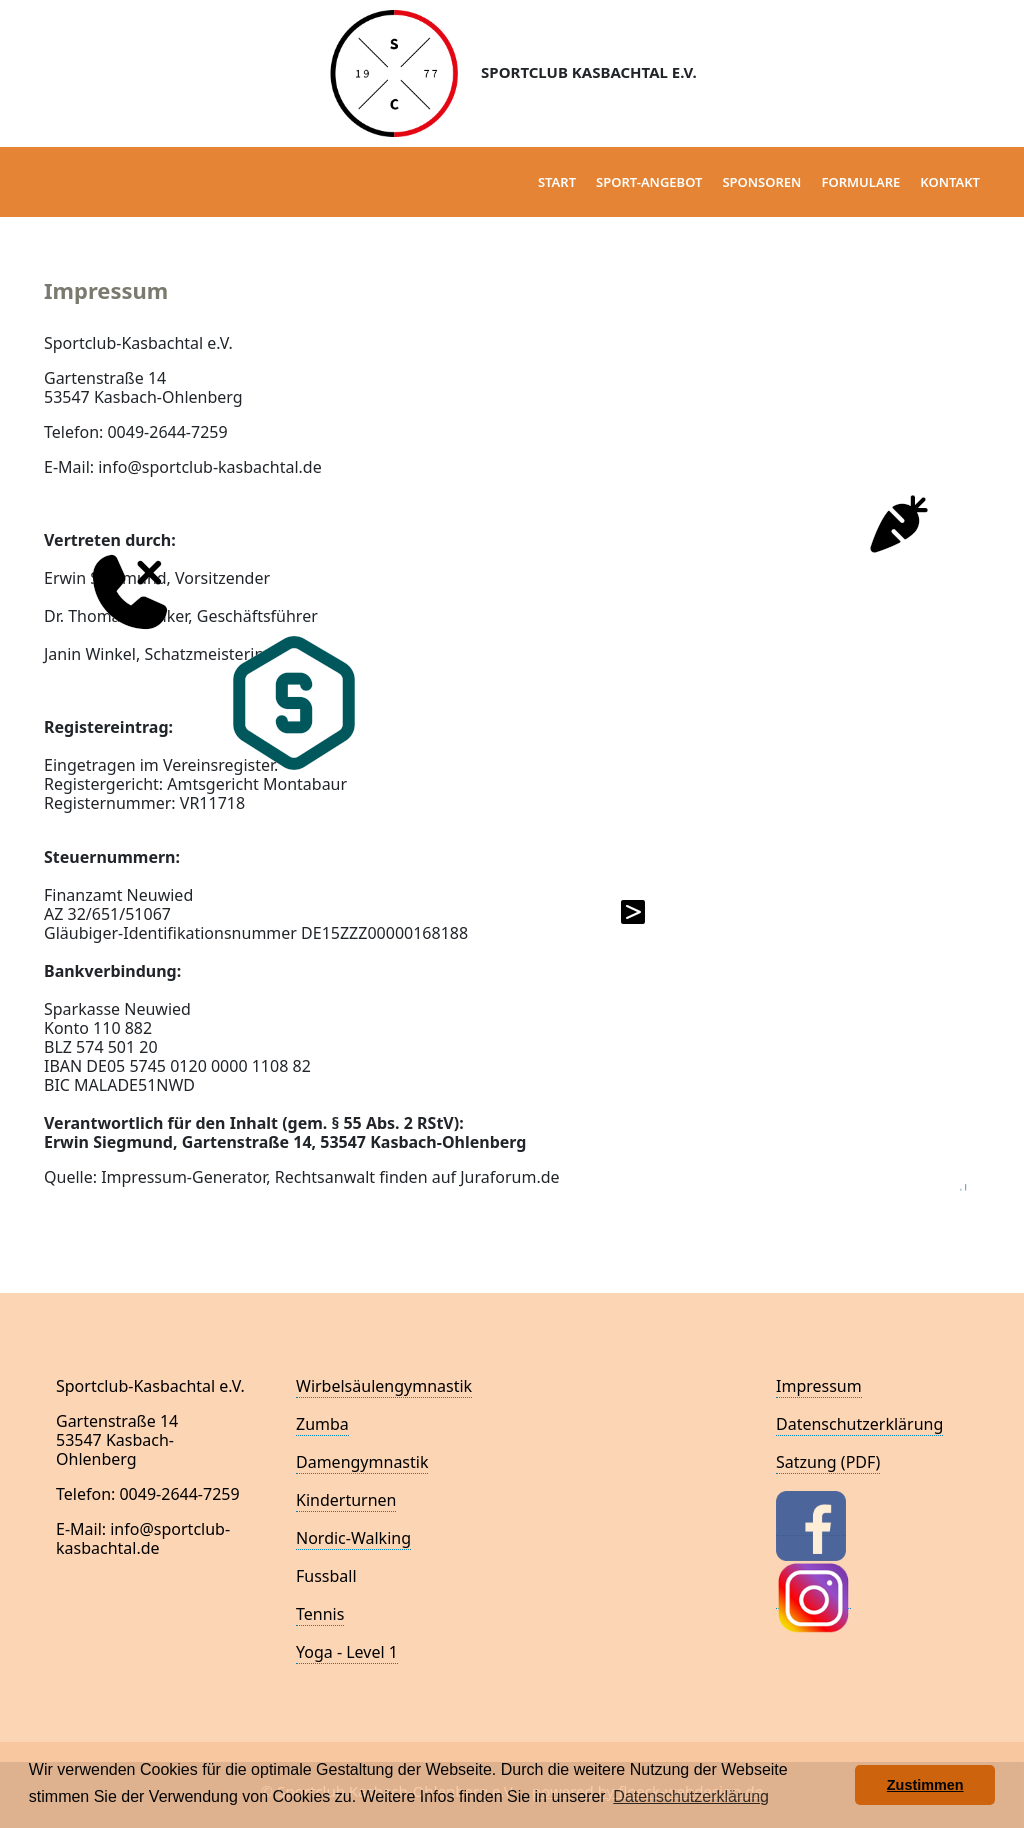  What do you see at coordinates (294, 703) in the screenshot?
I see `indicates a service or system status` at bounding box center [294, 703].